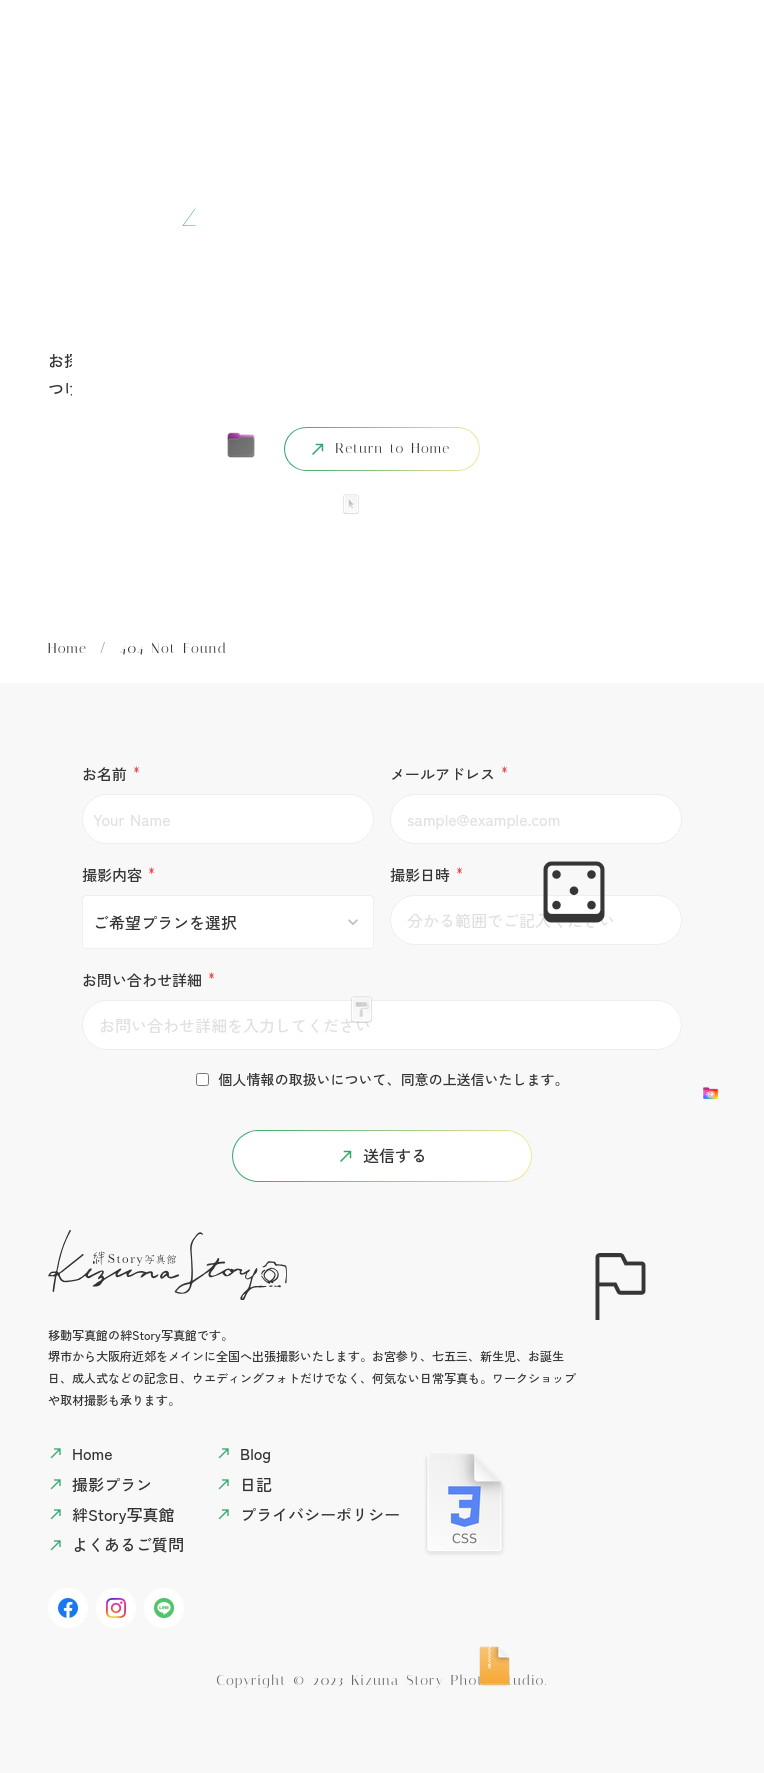 The width and height of the screenshot is (764, 1773). What do you see at coordinates (241, 445) in the screenshot?
I see `open a folder to view its contents` at bounding box center [241, 445].